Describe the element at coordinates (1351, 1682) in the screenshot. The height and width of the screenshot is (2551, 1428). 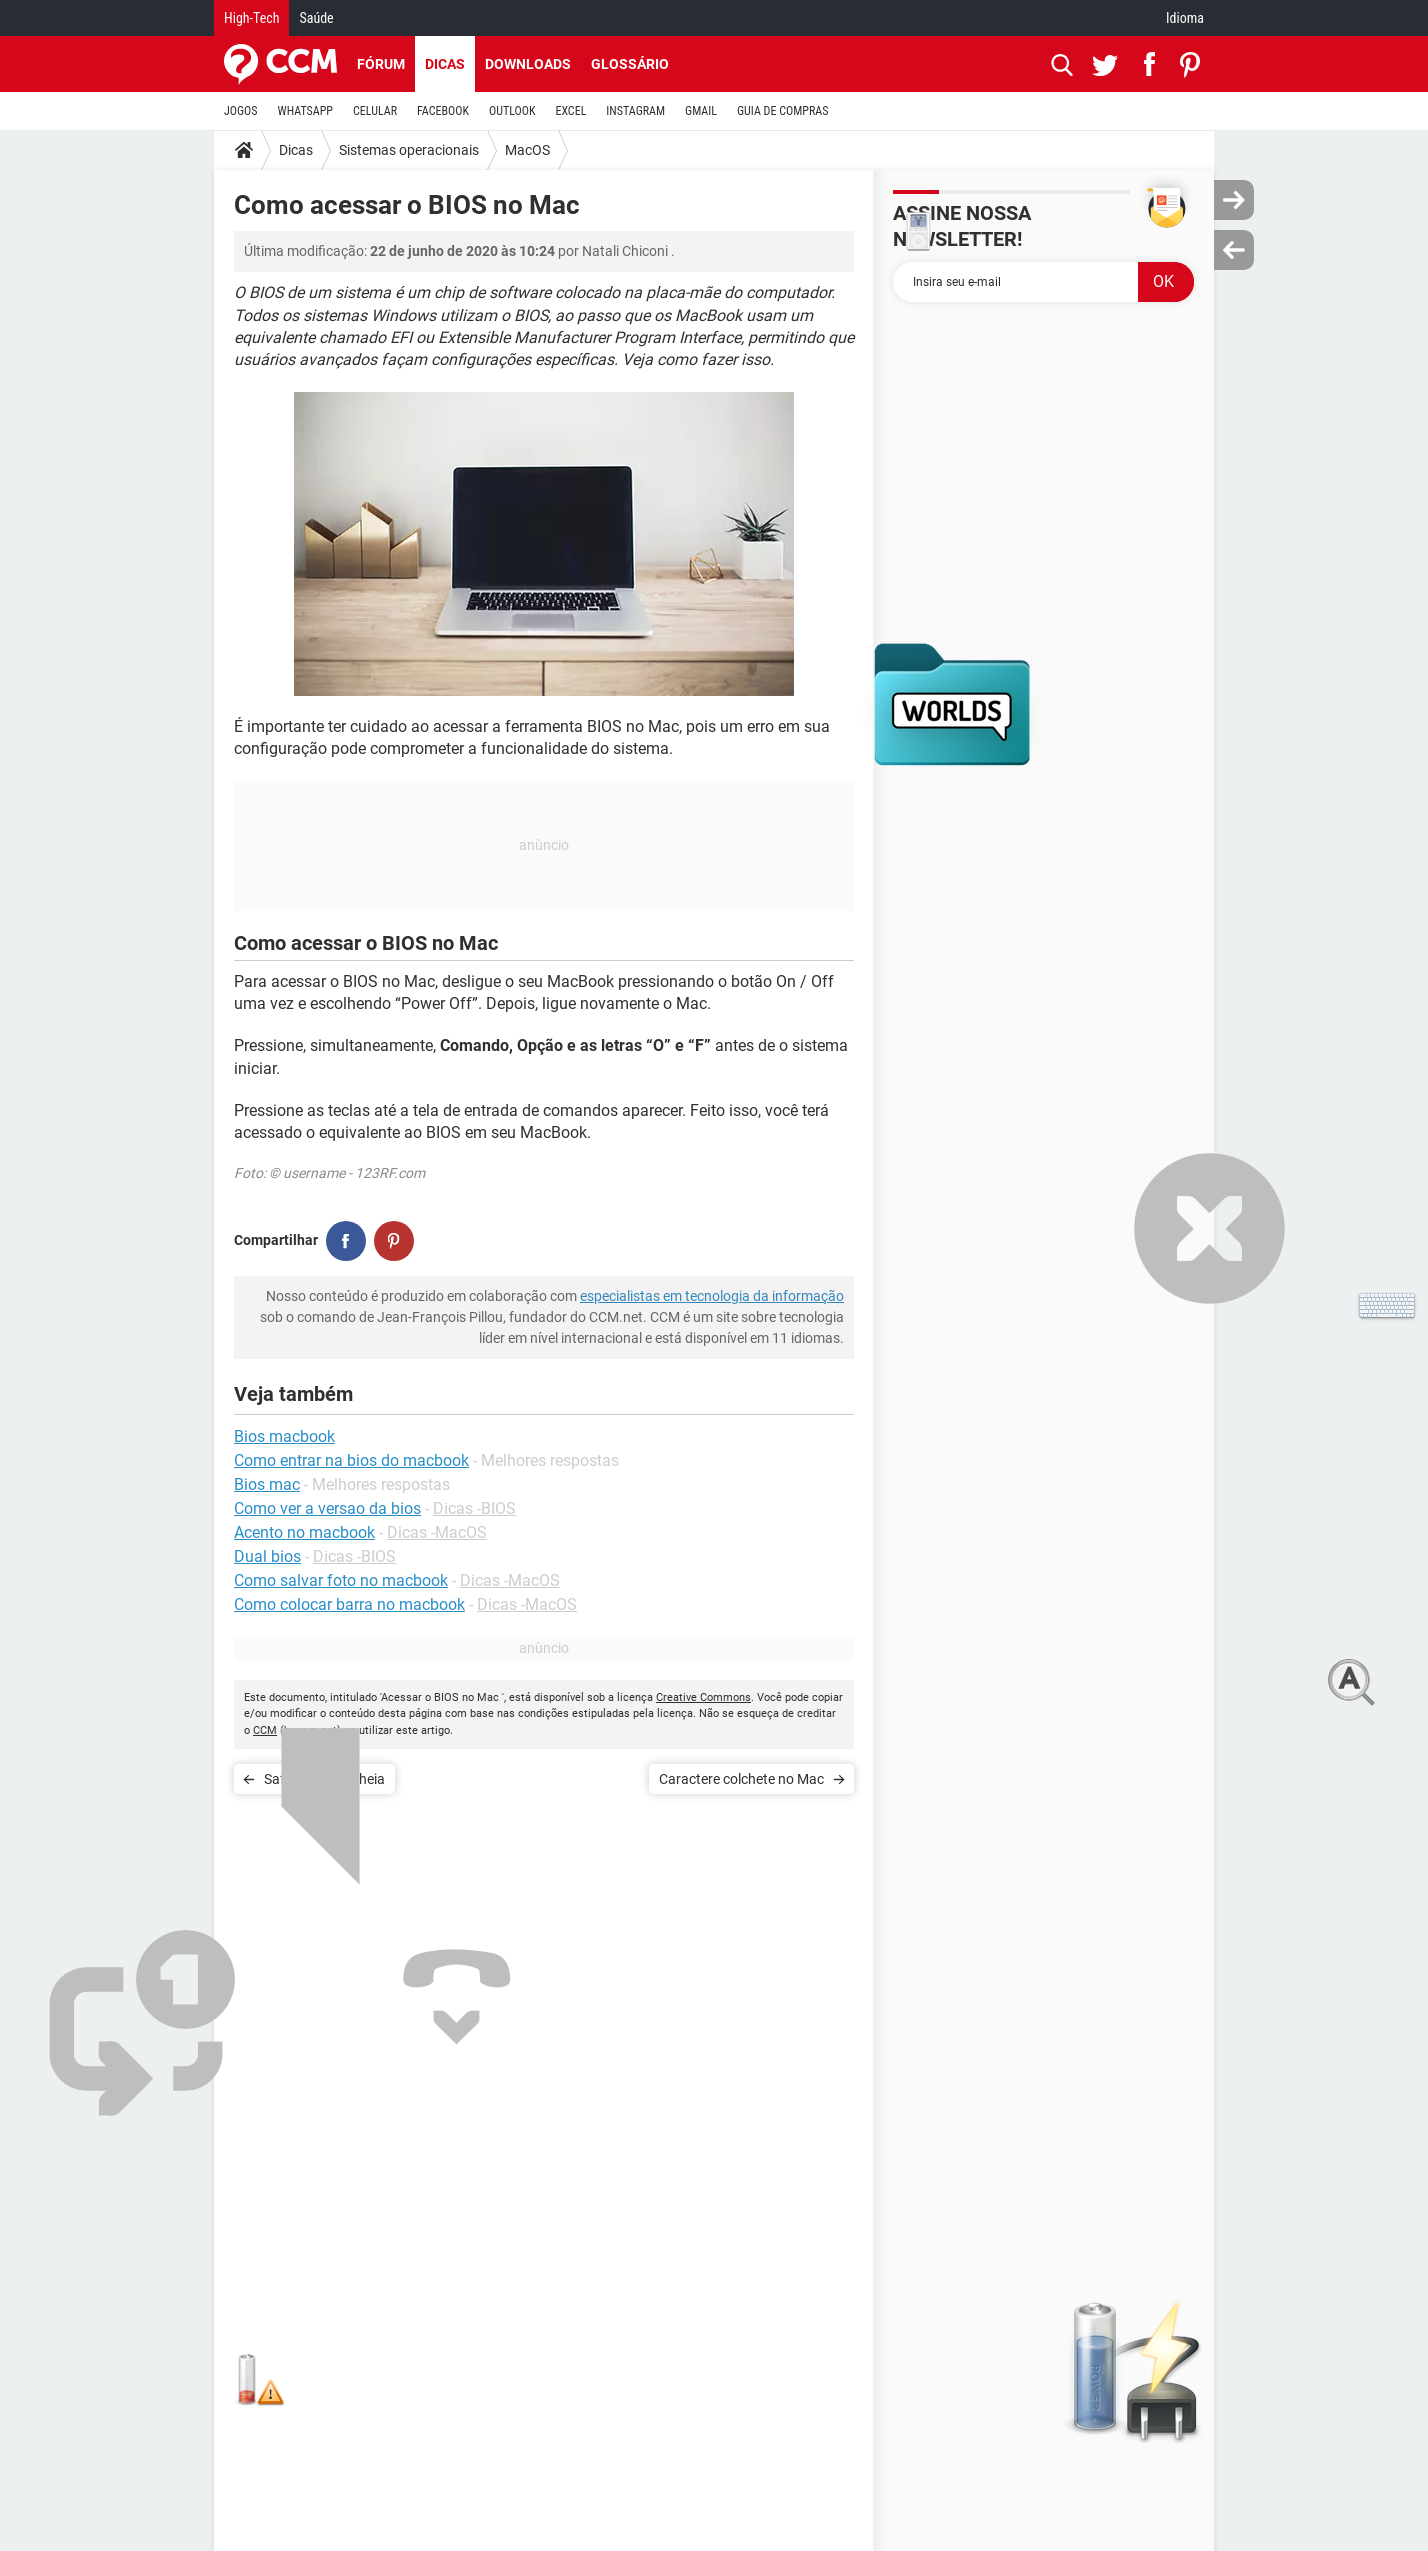
I see `find text or search within a document` at that location.